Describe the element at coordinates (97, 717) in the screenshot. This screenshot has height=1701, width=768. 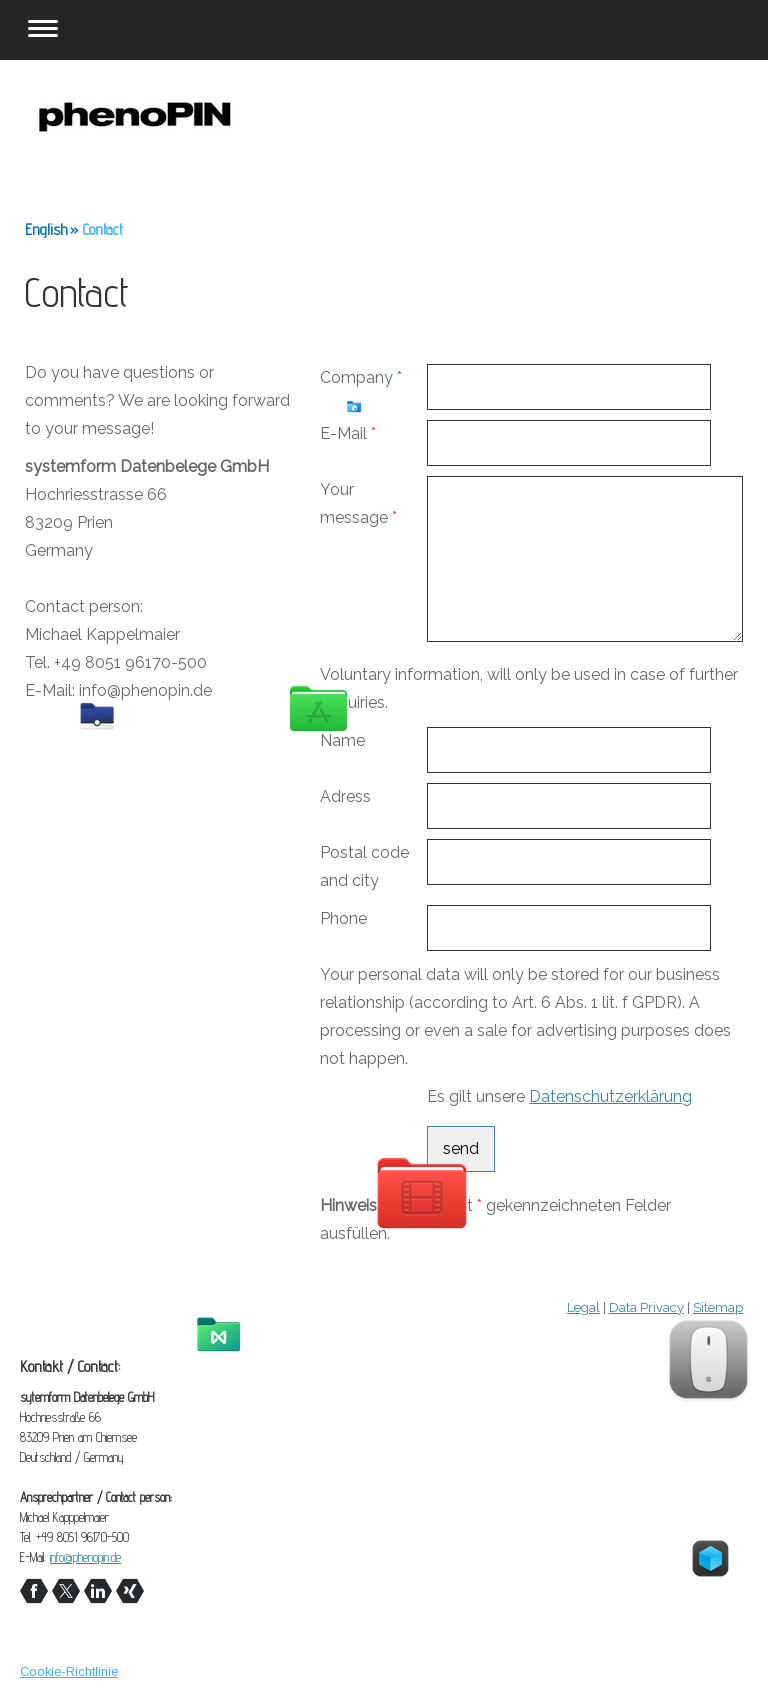
I see `folder containing pokémon game files or saves` at that location.